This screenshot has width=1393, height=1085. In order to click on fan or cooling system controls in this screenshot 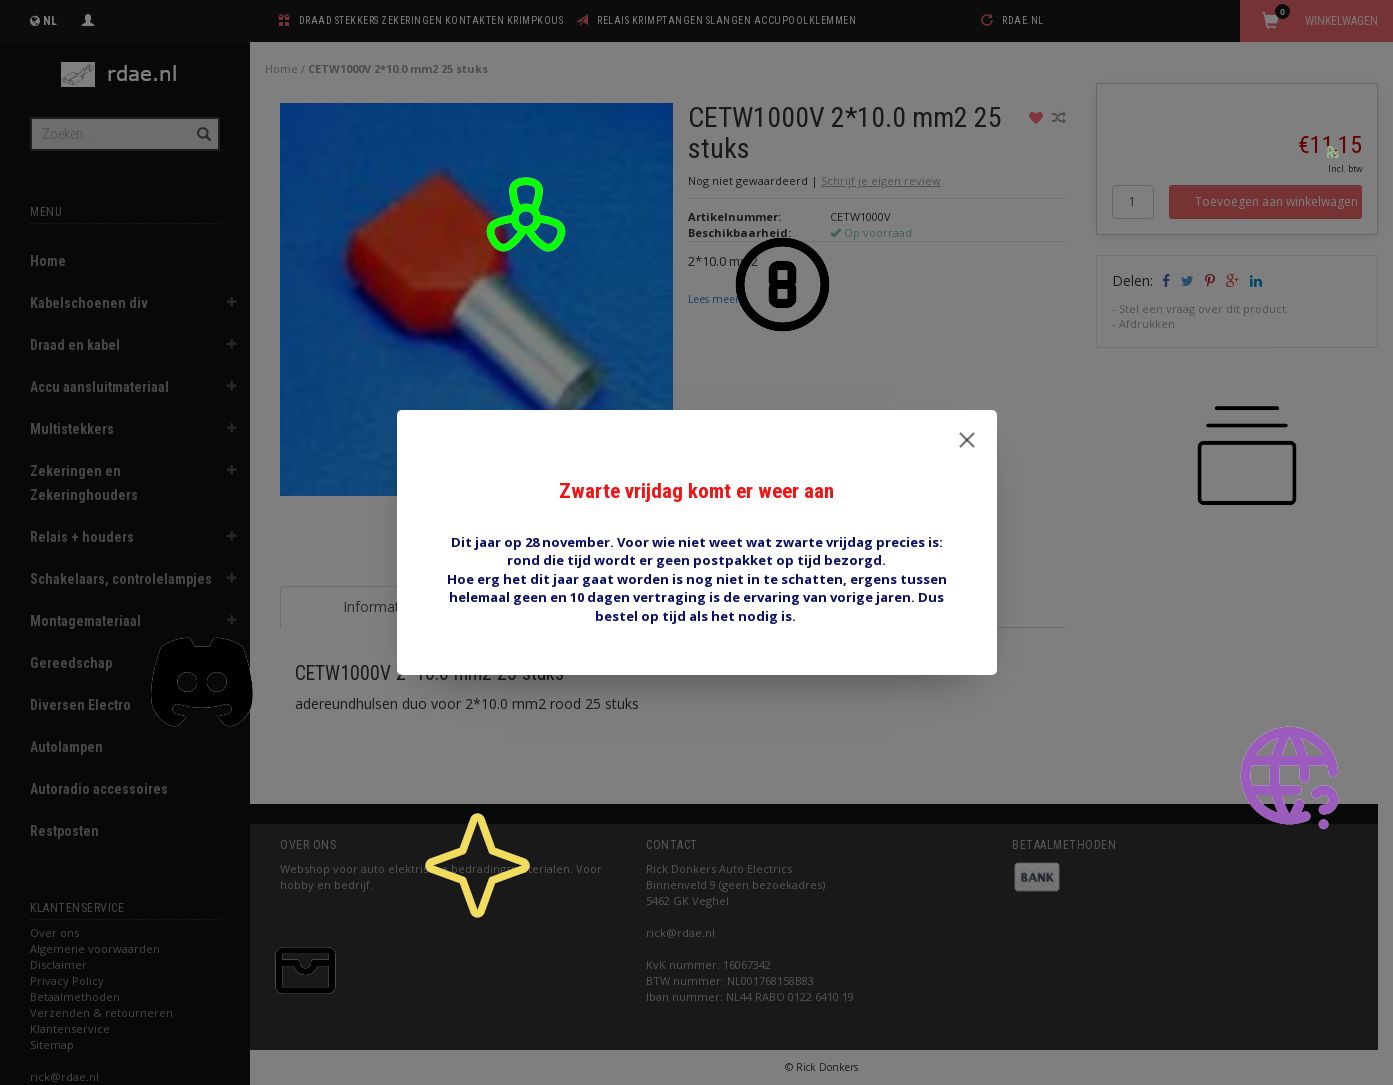, I will do `click(526, 215)`.